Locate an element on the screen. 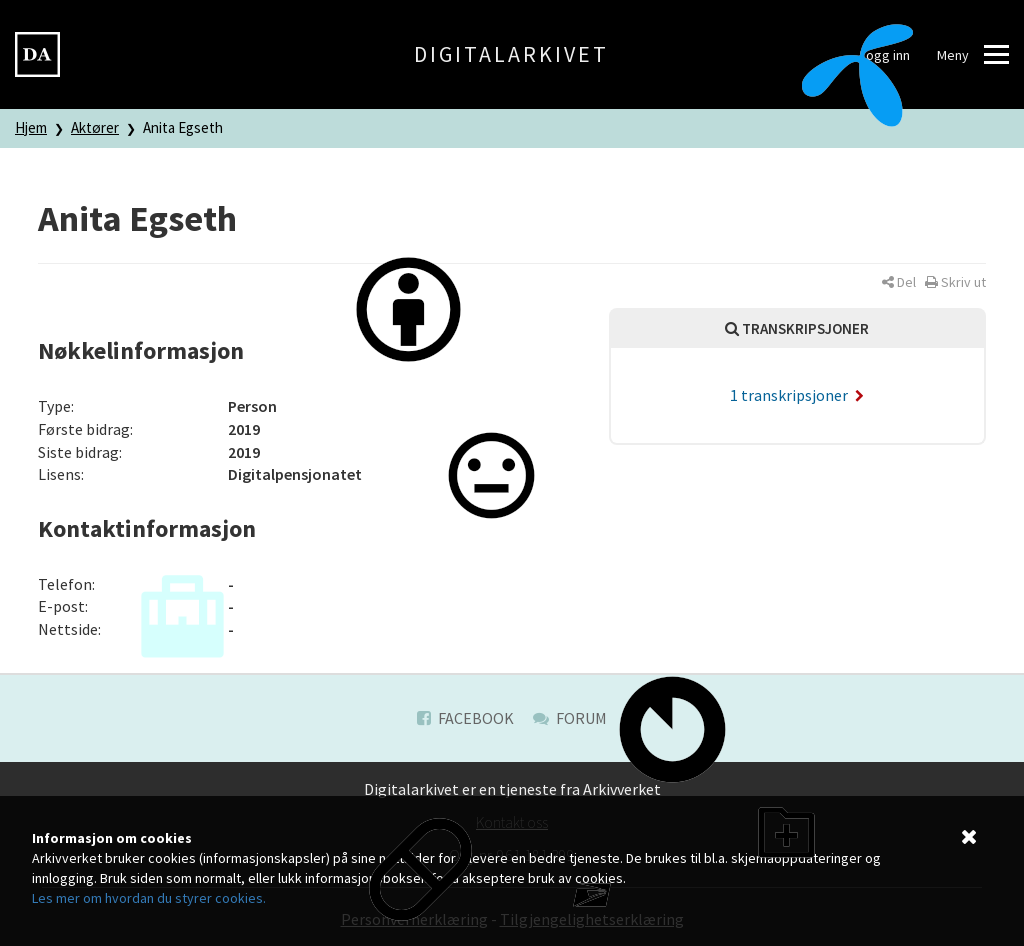 This screenshot has height=946, width=1024. indicates creative commons attribution required is located at coordinates (408, 309).